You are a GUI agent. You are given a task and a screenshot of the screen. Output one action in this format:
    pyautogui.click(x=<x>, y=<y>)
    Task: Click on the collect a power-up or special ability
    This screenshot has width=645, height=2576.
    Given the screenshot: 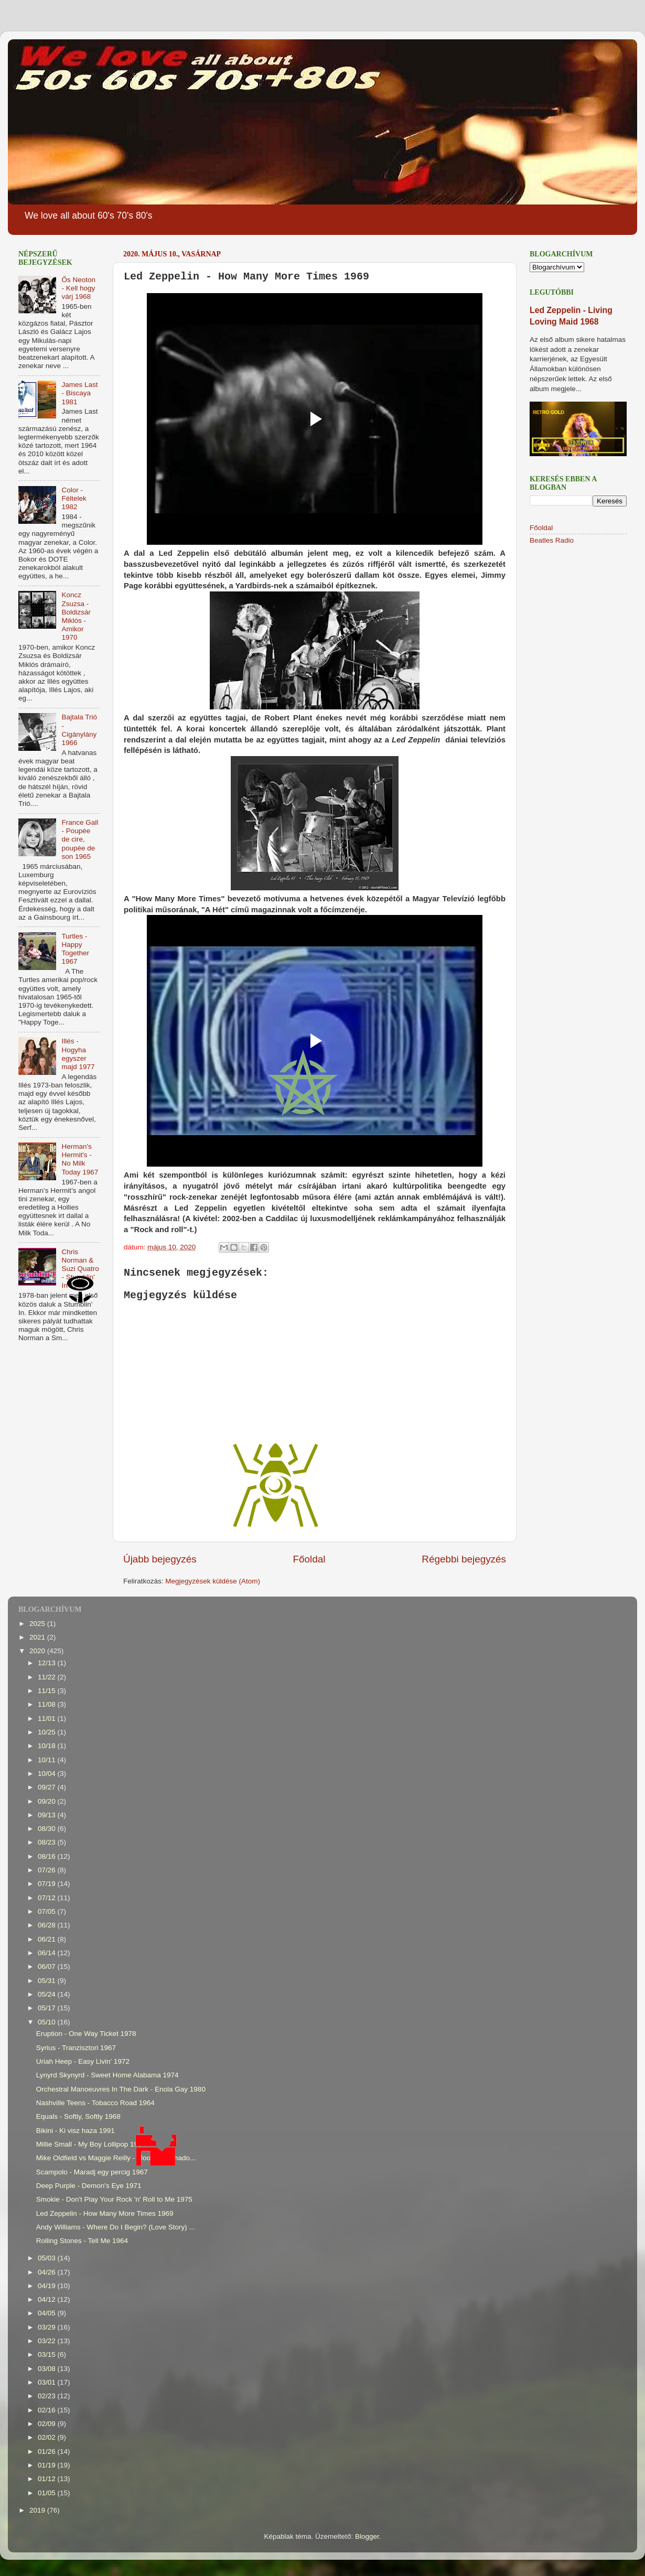 What is the action you would take?
    pyautogui.click(x=80, y=1288)
    